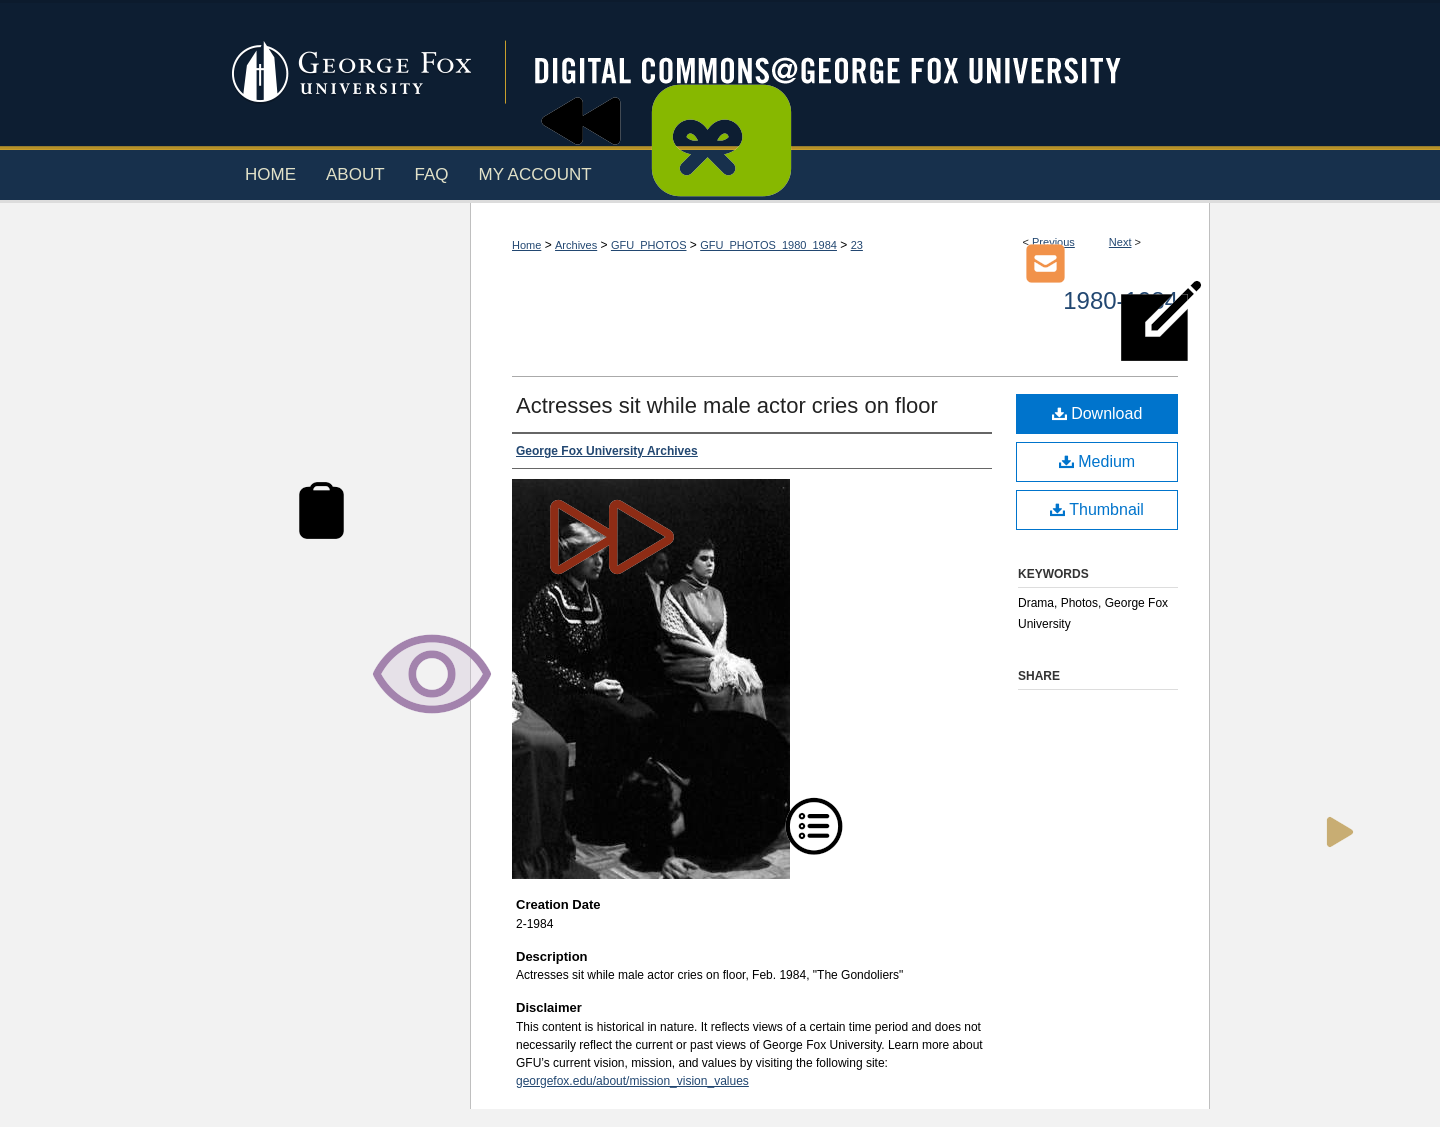 The width and height of the screenshot is (1440, 1127). Describe the element at coordinates (814, 826) in the screenshot. I see `view list or menu options` at that location.